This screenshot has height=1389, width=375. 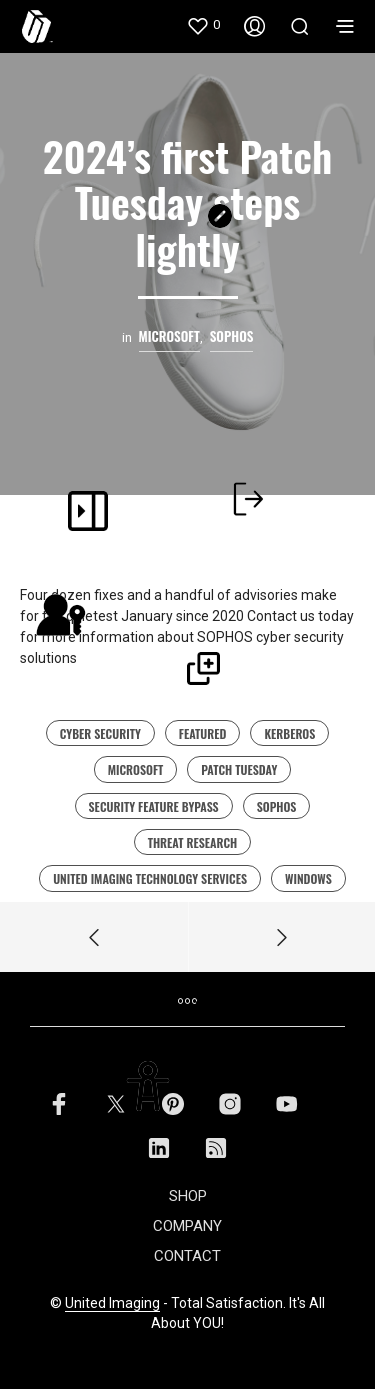 I want to click on access accessibility settings, so click(x=148, y=1086).